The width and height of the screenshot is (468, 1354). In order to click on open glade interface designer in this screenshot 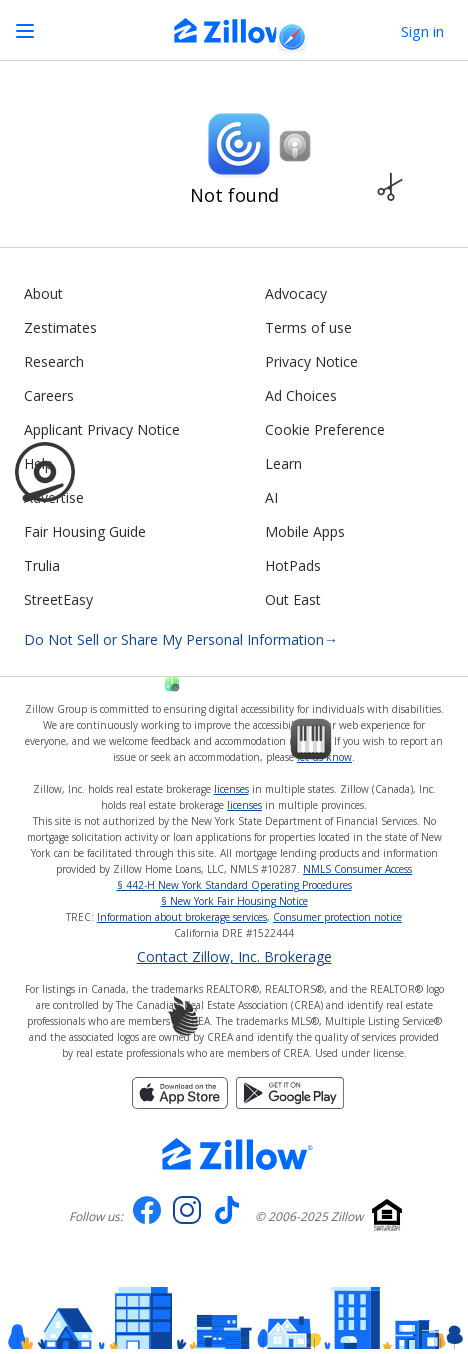, I will do `click(183, 1016)`.